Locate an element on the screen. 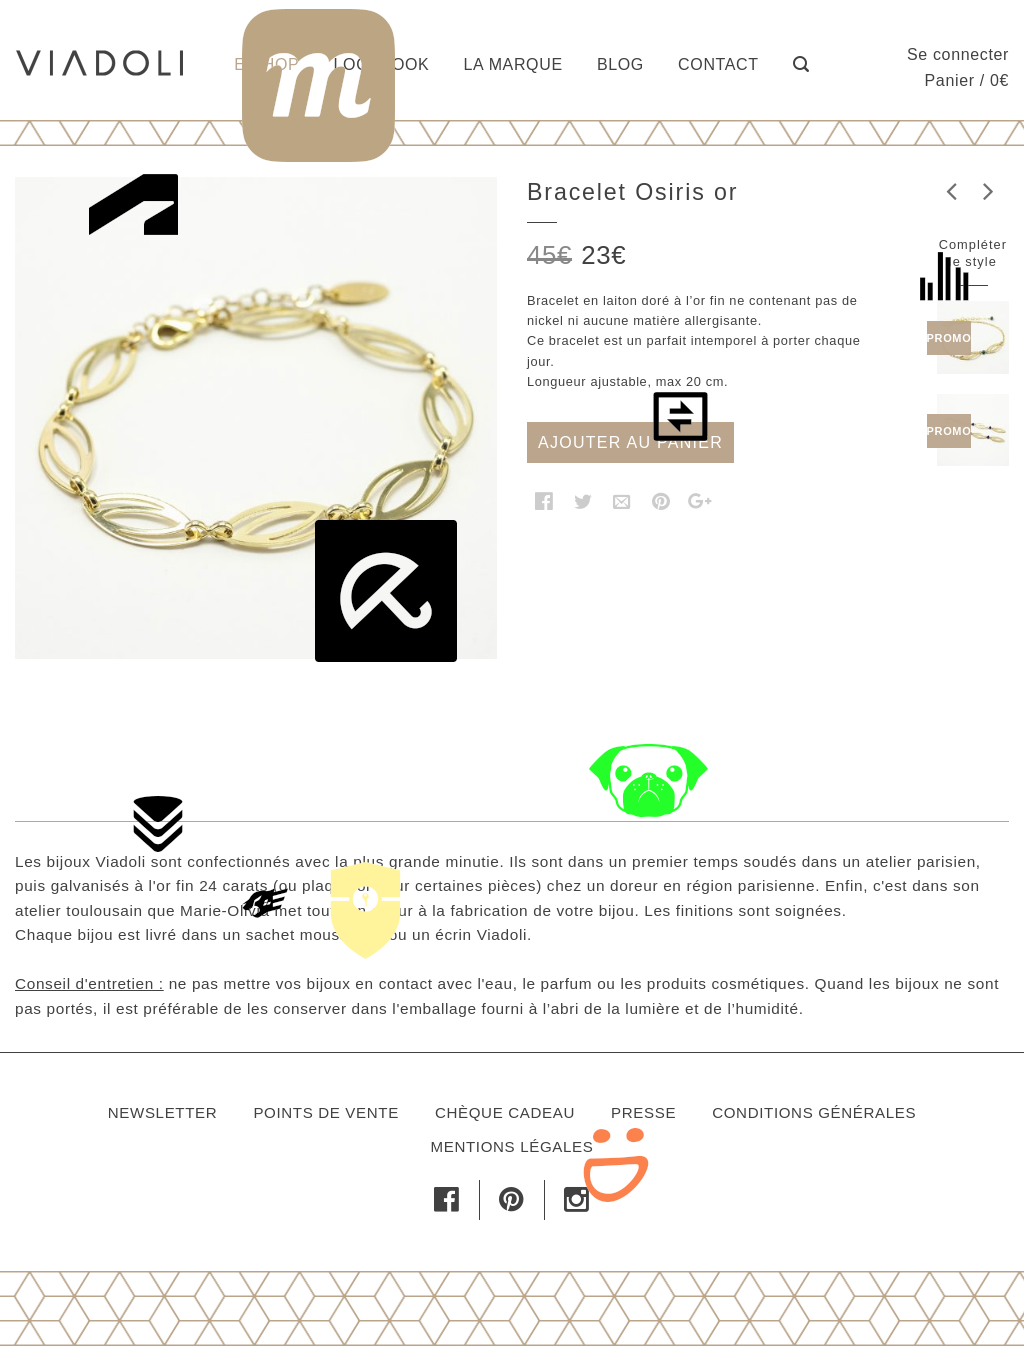  open SmugMug photo sharing app is located at coordinates (616, 1165).